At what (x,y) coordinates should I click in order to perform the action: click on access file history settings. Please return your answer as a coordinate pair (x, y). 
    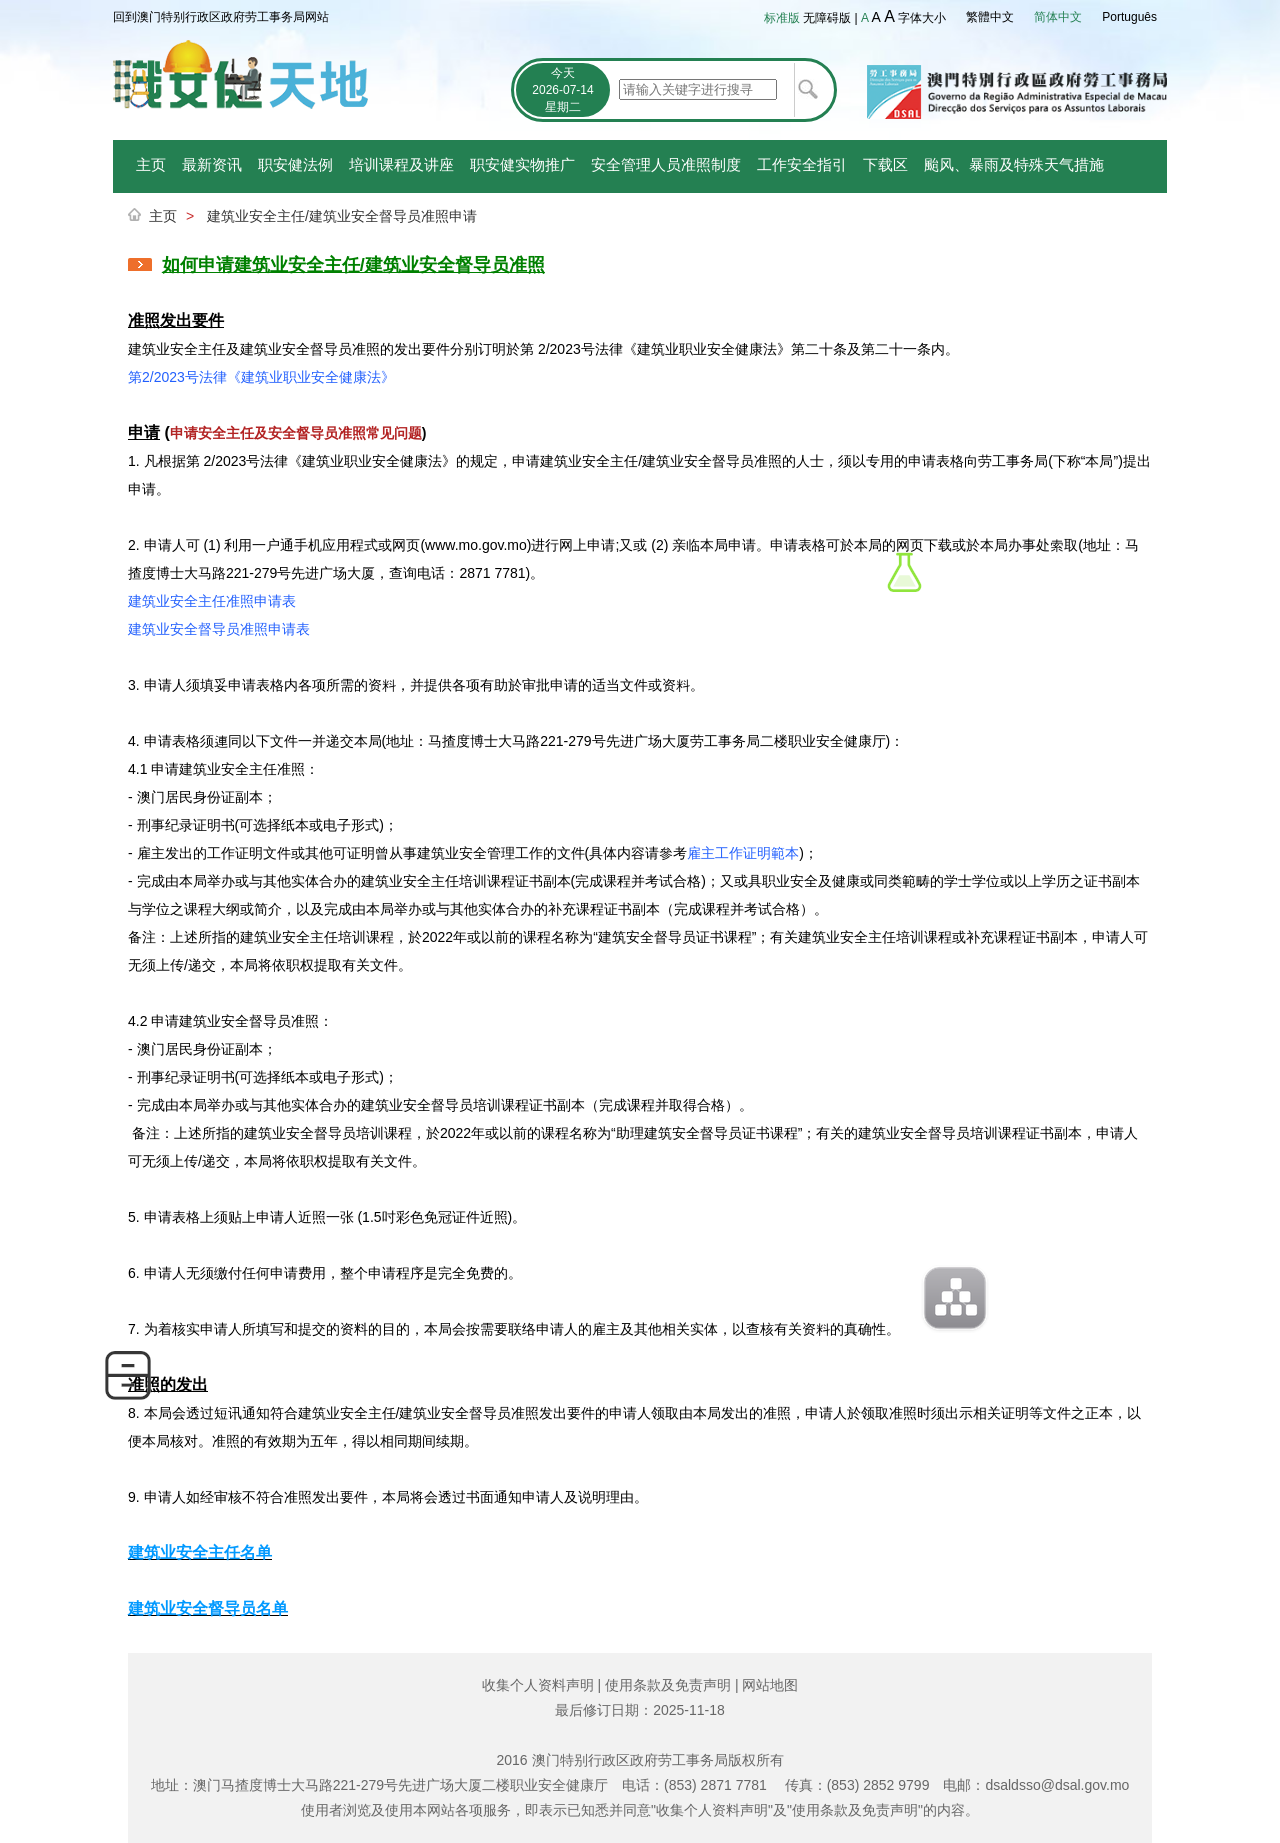
    Looking at the image, I should click on (128, 1377).